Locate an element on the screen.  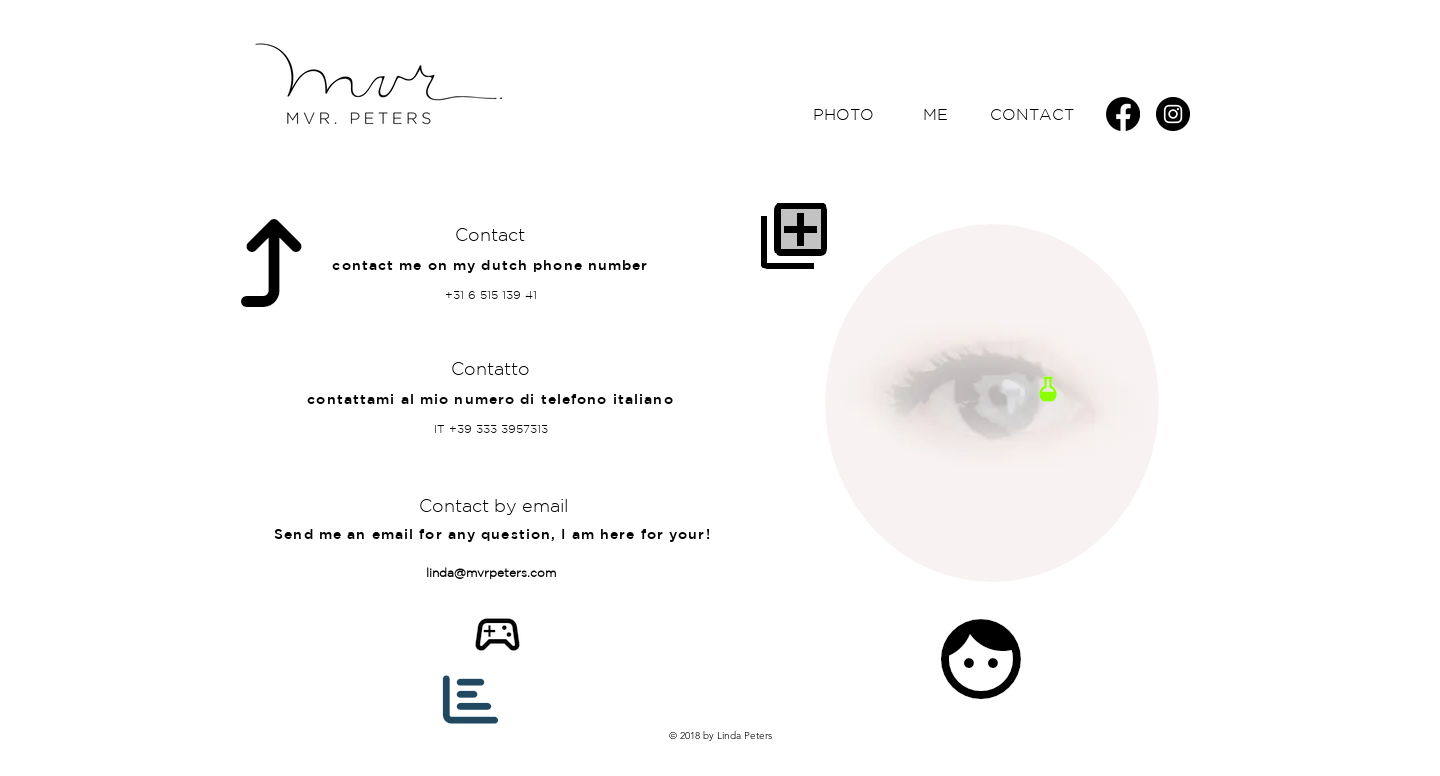
access your profile or account settings is located at coordinates (981, 659).